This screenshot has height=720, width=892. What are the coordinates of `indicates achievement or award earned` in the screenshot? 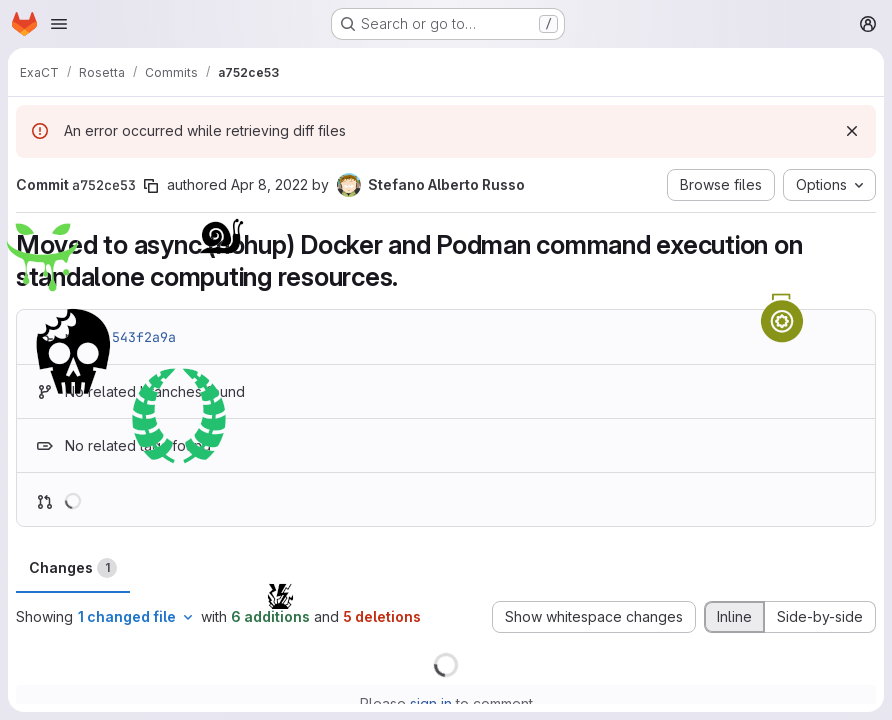 It's located at (179, 416).